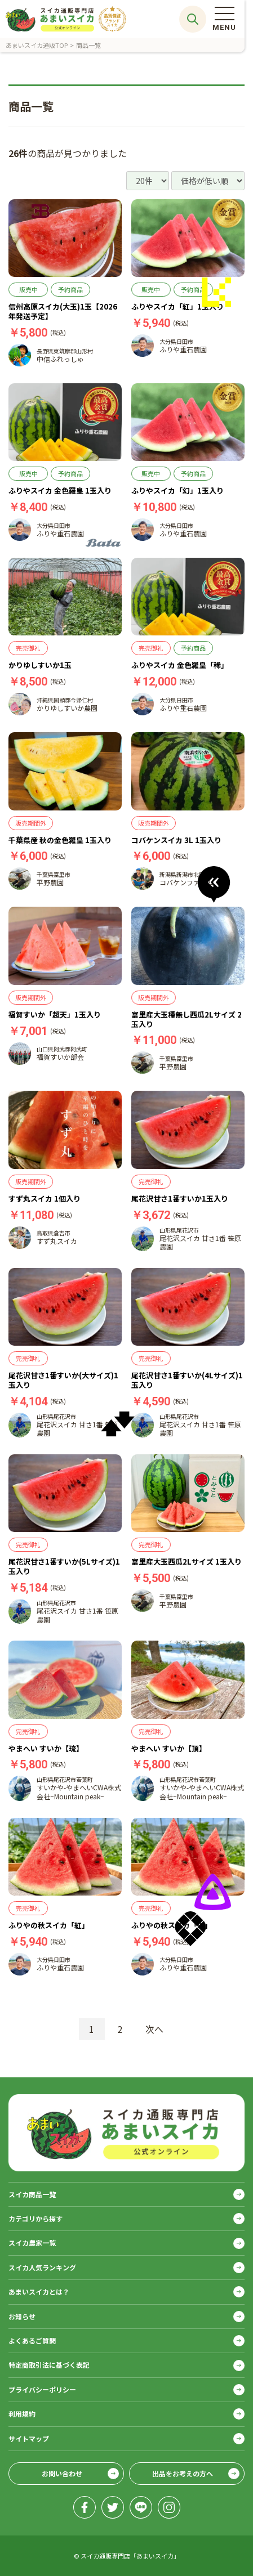  What do you see at coordinates (190, 1929) in the screenshot?
I see `MapTiler company logo` at bounding box center [190, 1929].